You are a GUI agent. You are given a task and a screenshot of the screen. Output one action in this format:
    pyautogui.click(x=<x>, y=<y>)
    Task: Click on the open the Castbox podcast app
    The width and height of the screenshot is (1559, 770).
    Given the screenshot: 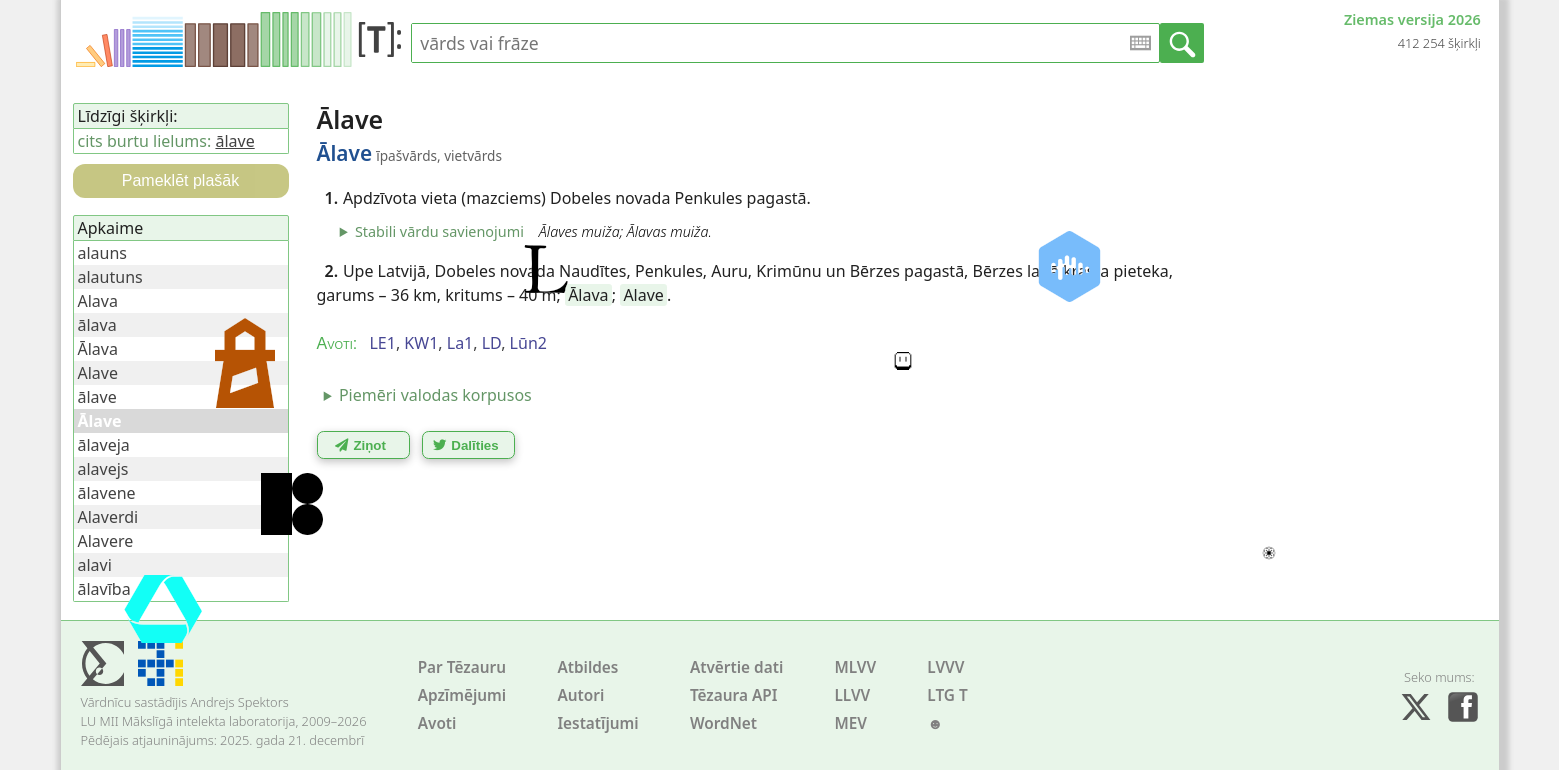 What is the action you would take?
    pyautogui.click(x=1069, y=266)
    